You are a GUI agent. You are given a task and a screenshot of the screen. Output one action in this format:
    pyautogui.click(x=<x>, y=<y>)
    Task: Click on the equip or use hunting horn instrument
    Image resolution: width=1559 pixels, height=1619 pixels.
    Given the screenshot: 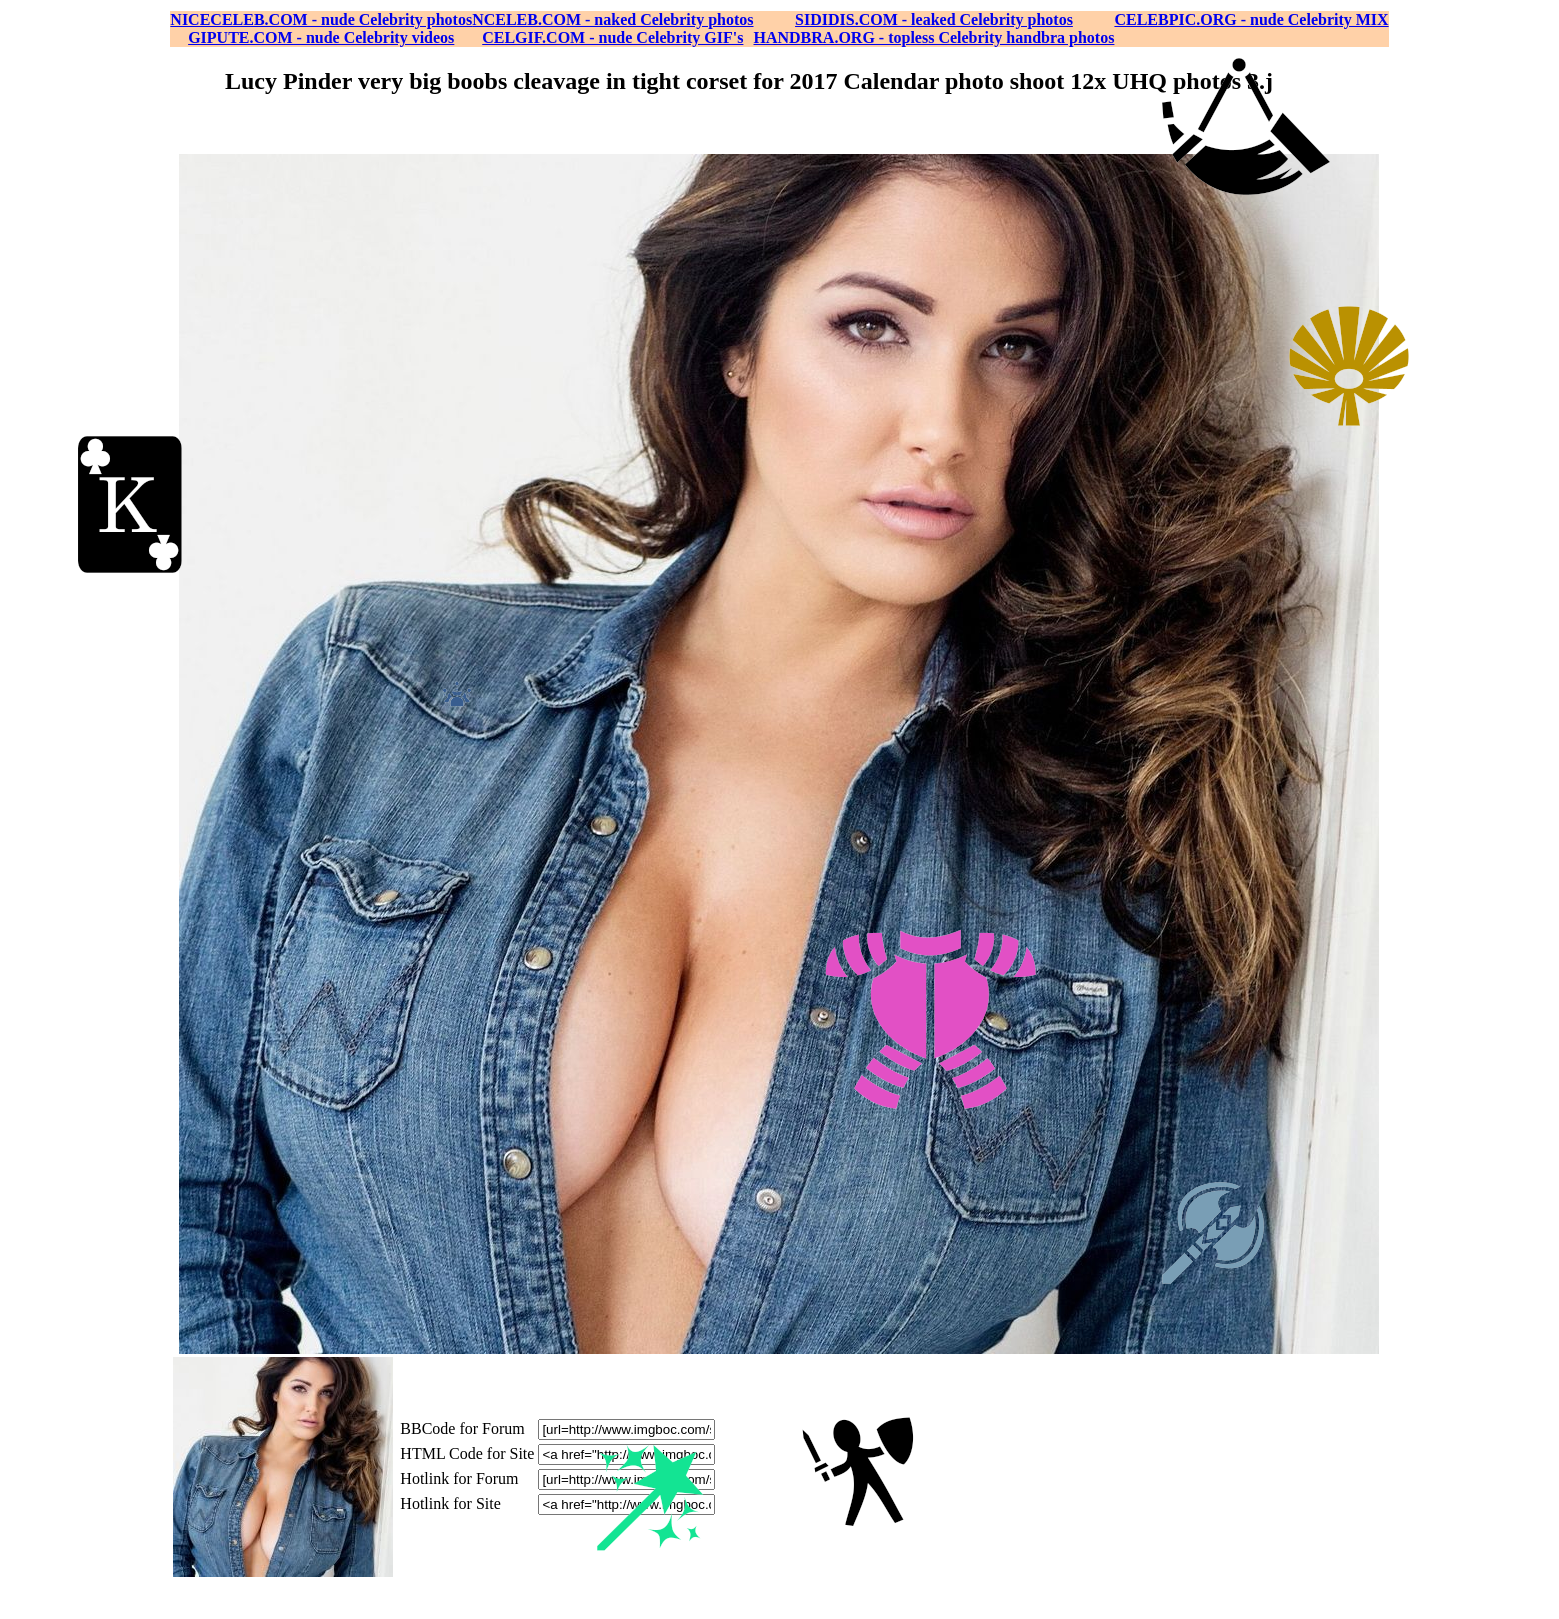 What is the action you would take?
    pyautogui.click(x=1245, y=135)
    